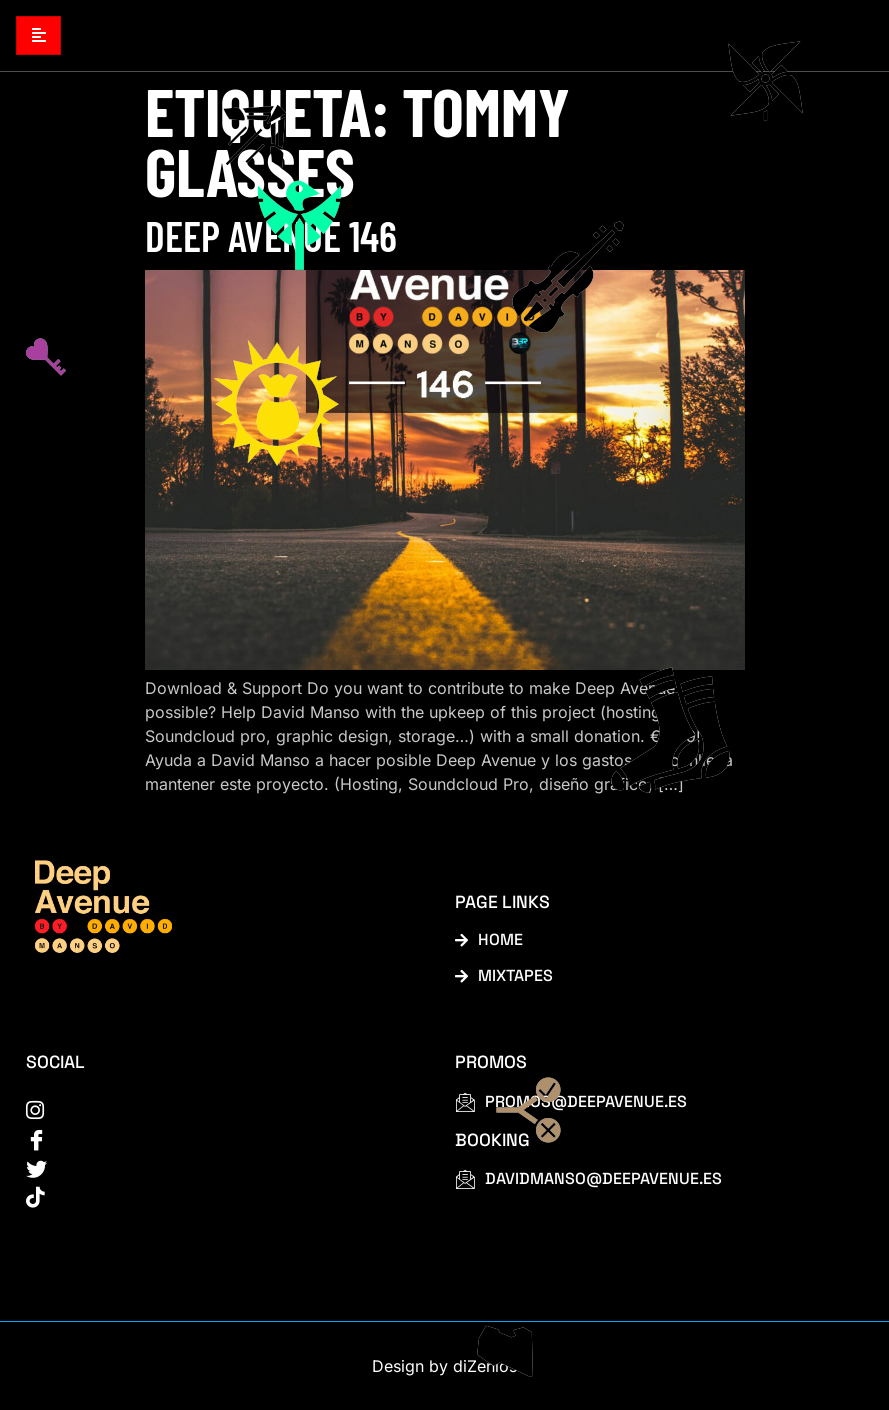 This screenshot has width=889, height=1410. Describe the element at coordinates (299, 224) in the screenshot. I see `royal or ceremonial item in a fantasy game inventory` at that location.